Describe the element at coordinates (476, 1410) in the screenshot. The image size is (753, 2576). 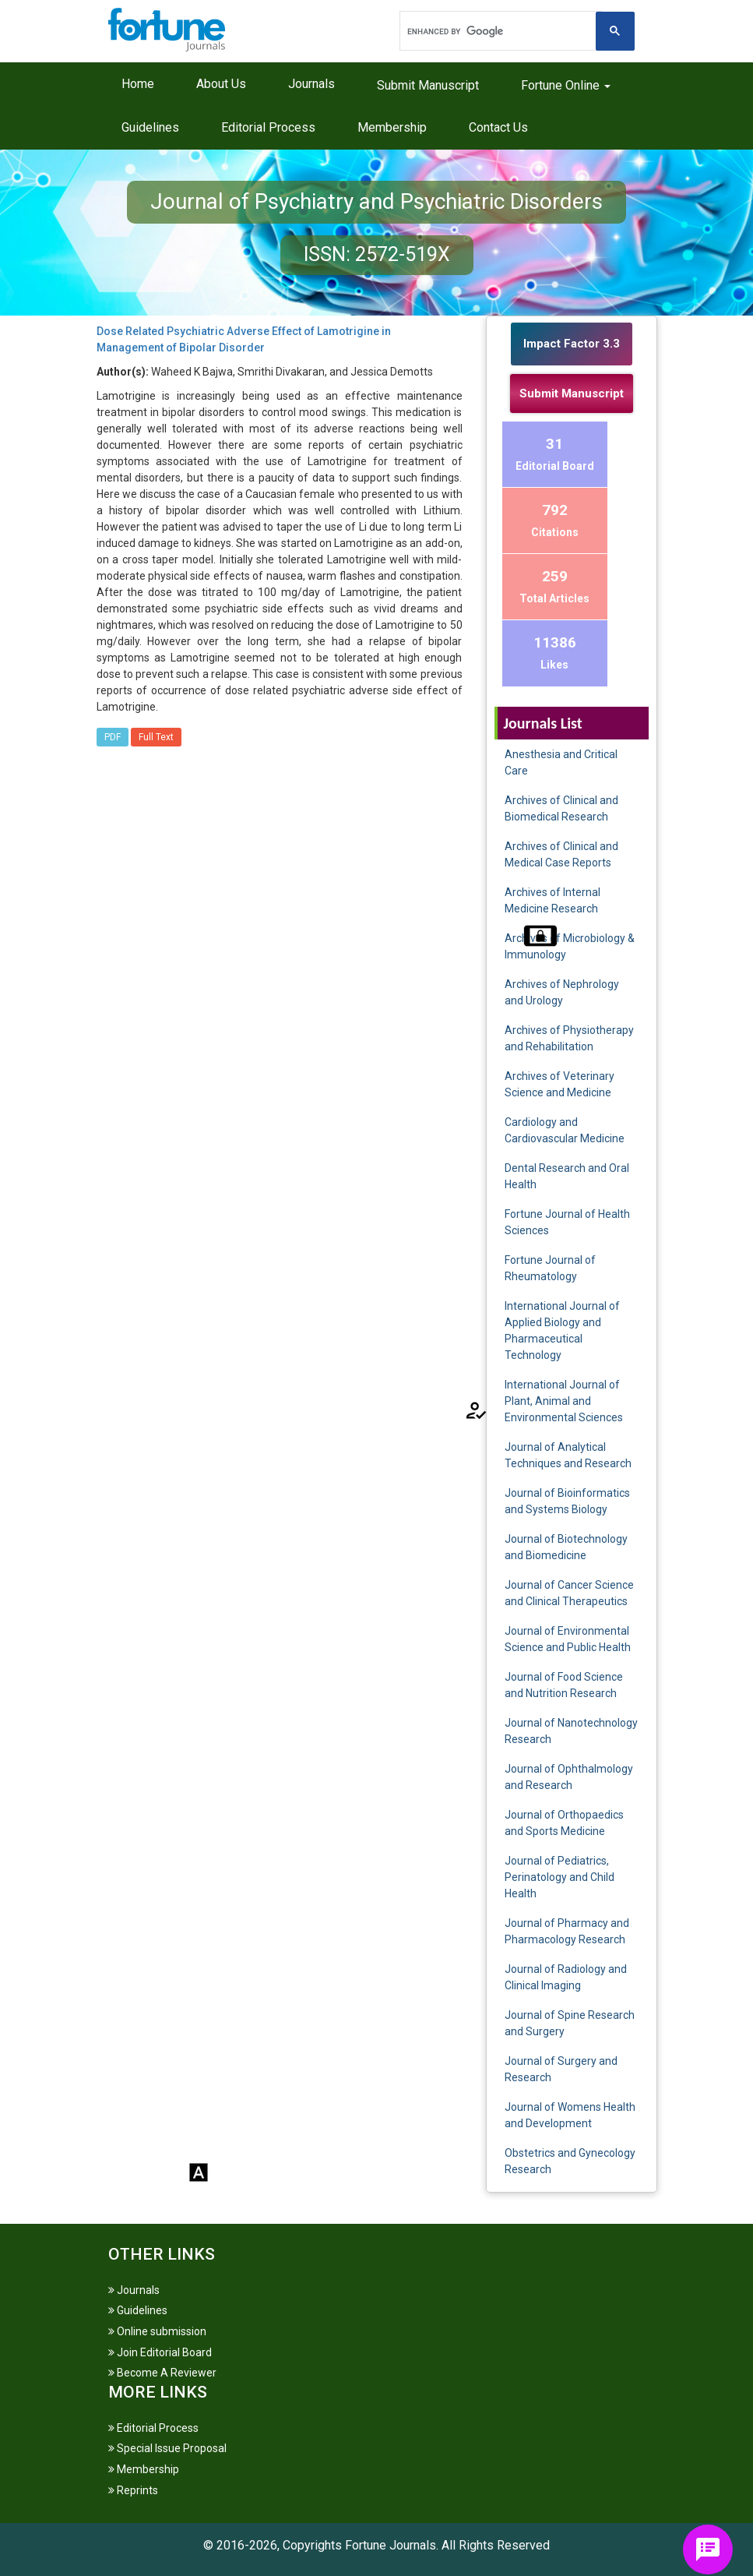
I see `indicates a verified or registered user` at that location.